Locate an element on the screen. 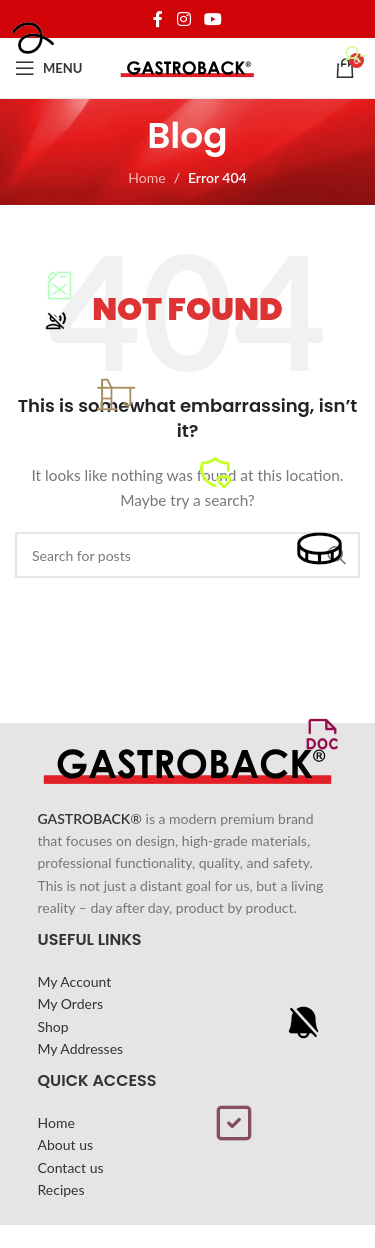 The width and height of the screenshot is (375, 1248). view your coin balance or currency is located at coordinates (319, 548).